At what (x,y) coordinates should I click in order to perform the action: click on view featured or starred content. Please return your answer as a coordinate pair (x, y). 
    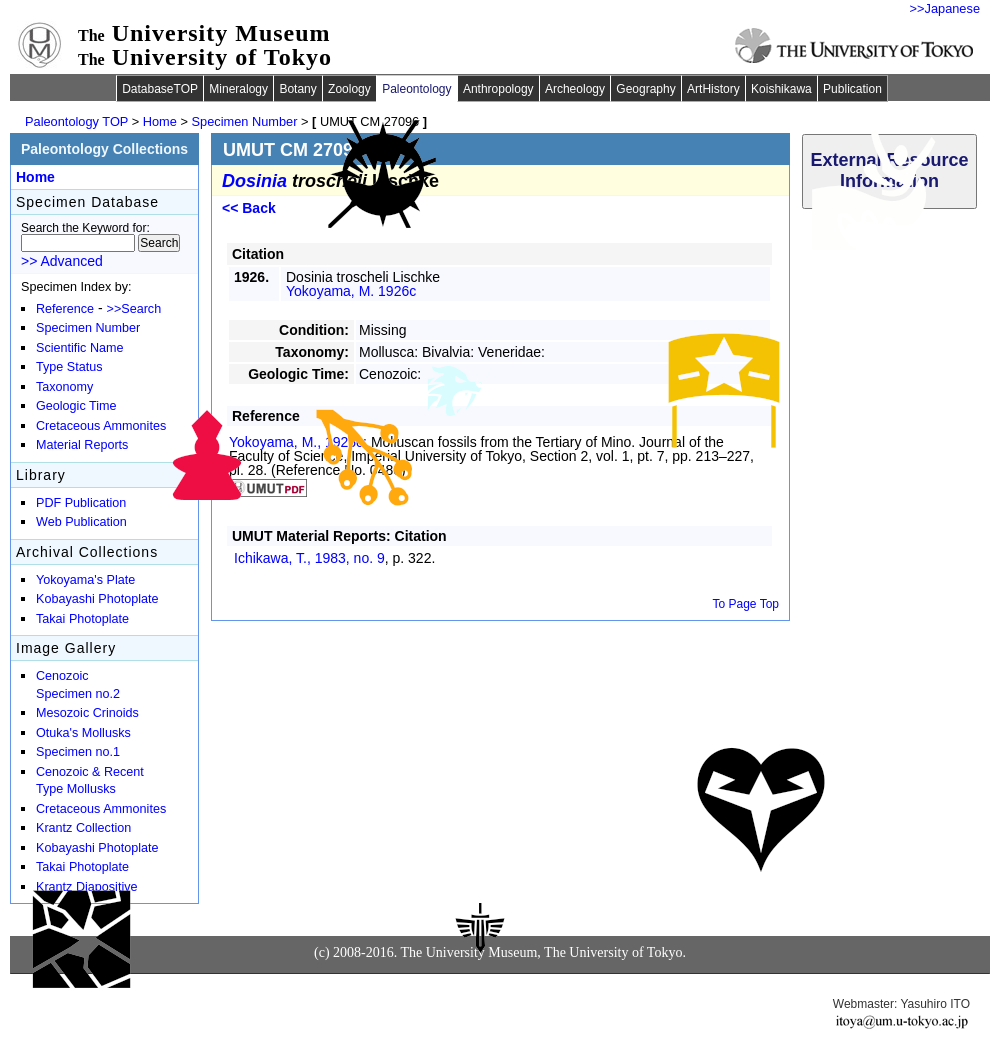
    Looking at the image, I should click on (724, 390).